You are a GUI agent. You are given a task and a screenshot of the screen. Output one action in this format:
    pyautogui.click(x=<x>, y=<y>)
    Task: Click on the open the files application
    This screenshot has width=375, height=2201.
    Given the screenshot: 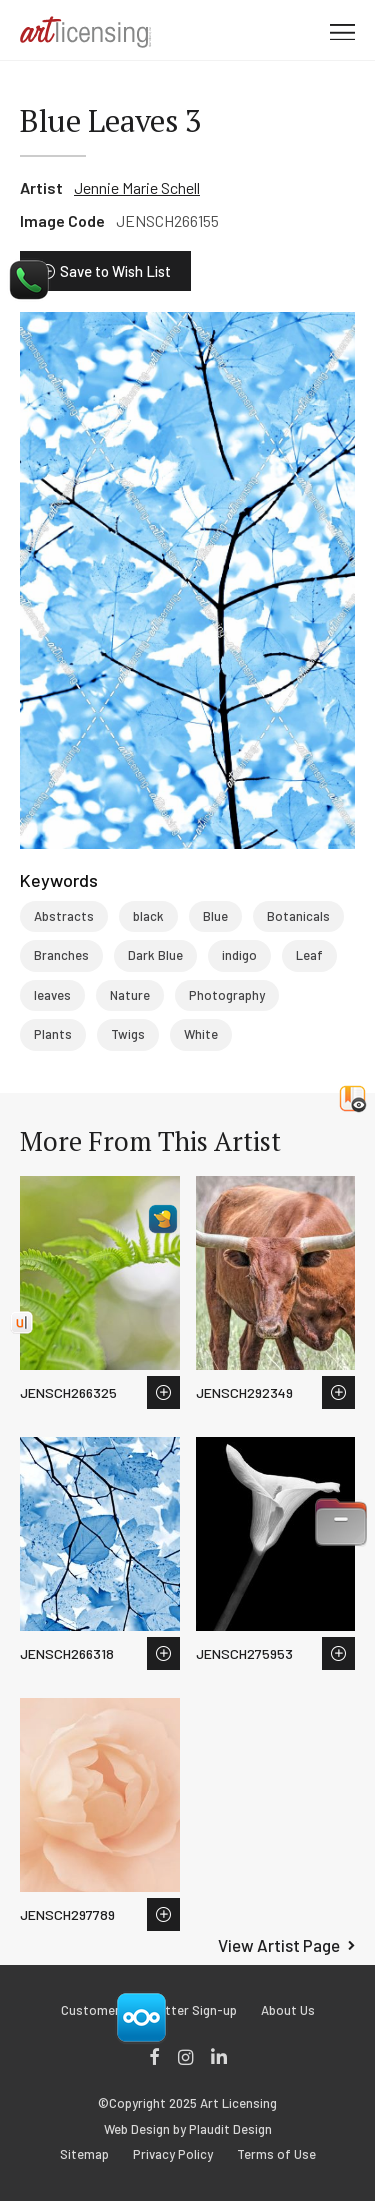 What is the action you would take?
    pyautogui.click(x=341, y=1522)
    